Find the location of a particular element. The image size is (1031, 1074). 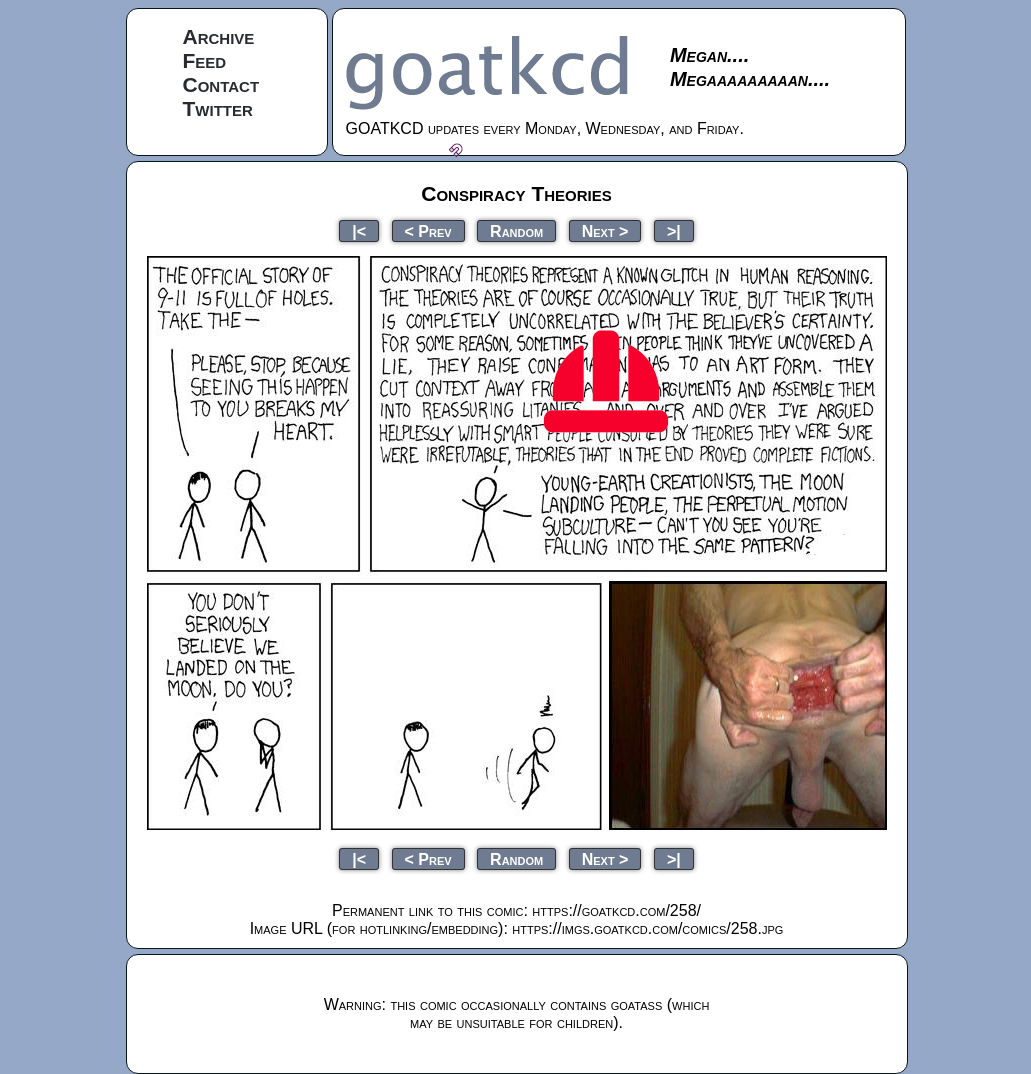

attract or pin related items together is located at coordinates (456, 150).